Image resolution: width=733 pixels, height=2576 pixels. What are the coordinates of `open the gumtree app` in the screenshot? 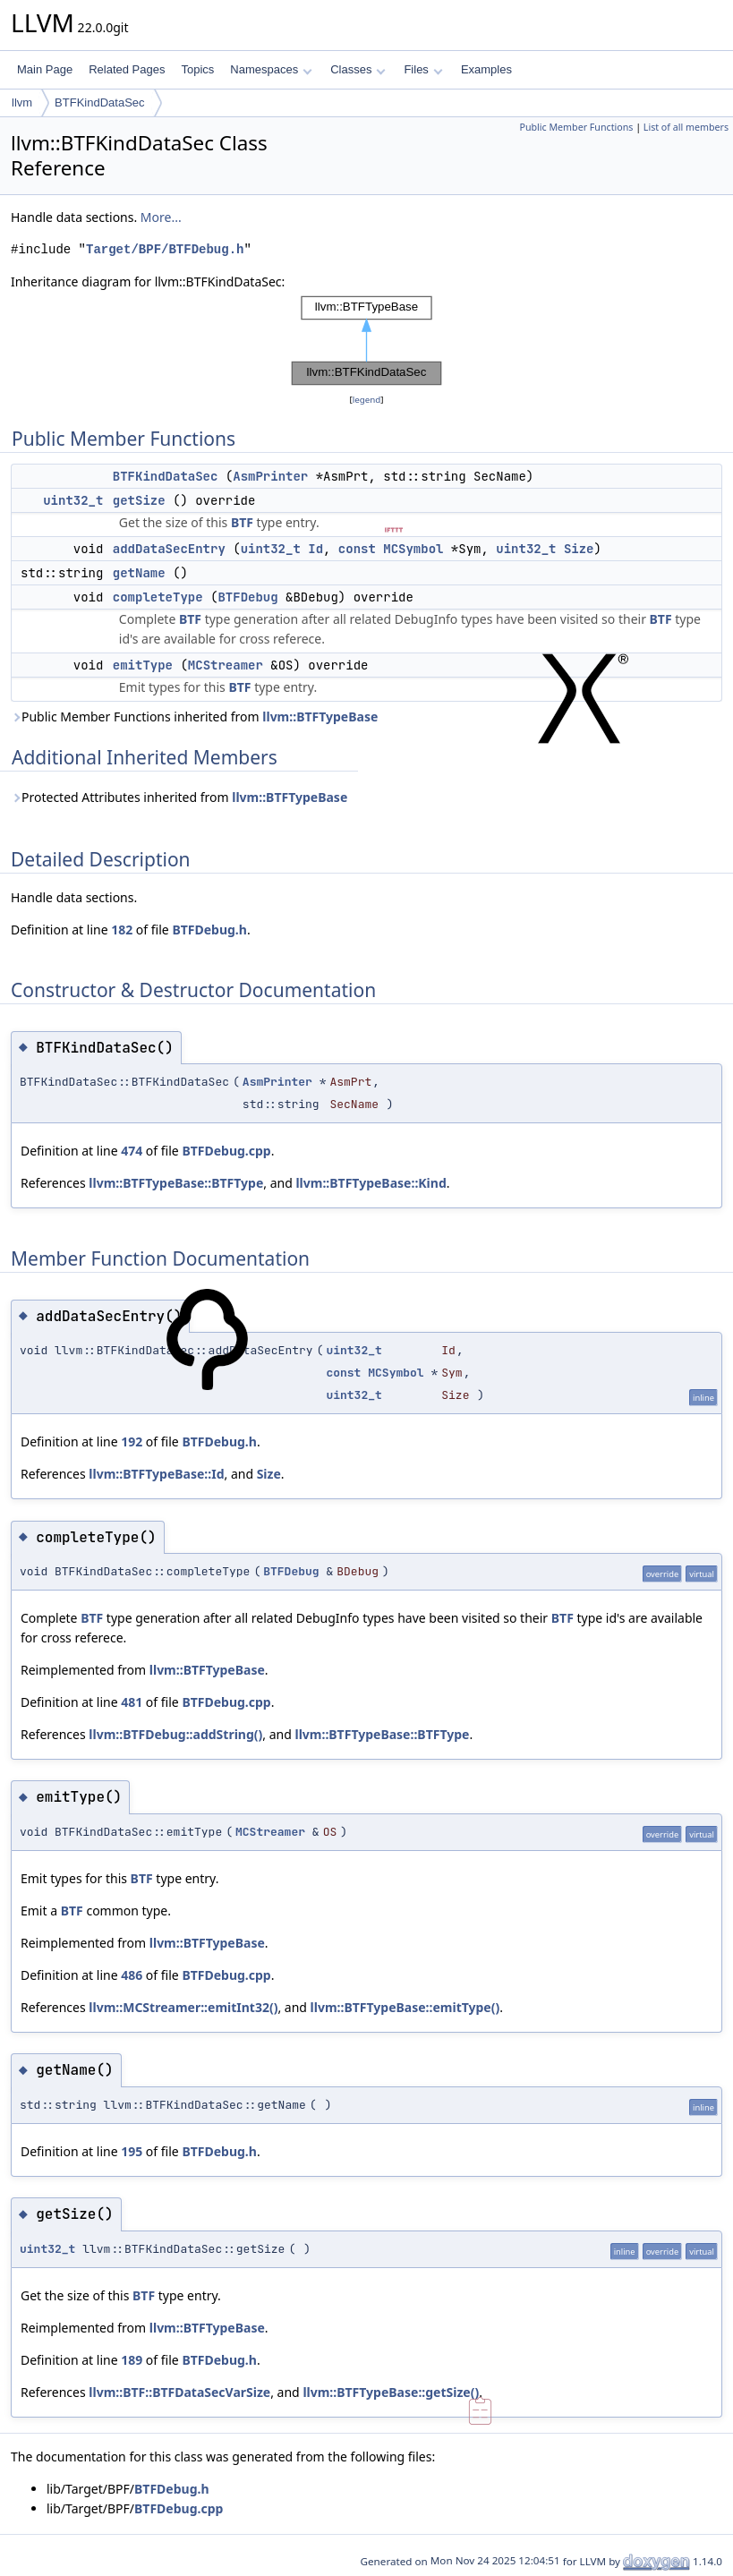 It's located at (207, 1339).